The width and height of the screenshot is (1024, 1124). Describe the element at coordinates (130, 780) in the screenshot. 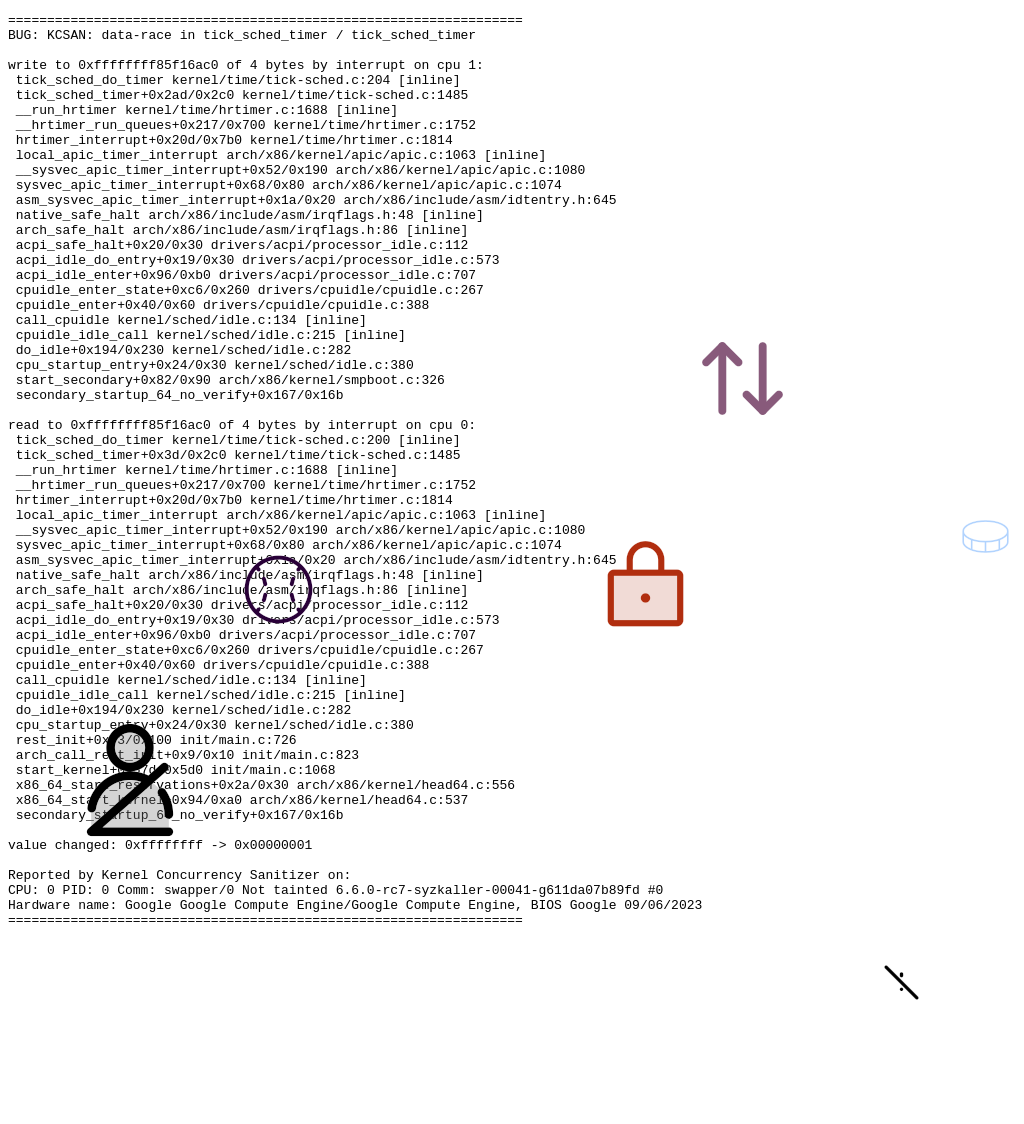

I see `indicates seatbelt reminder or safety warning` at that location.